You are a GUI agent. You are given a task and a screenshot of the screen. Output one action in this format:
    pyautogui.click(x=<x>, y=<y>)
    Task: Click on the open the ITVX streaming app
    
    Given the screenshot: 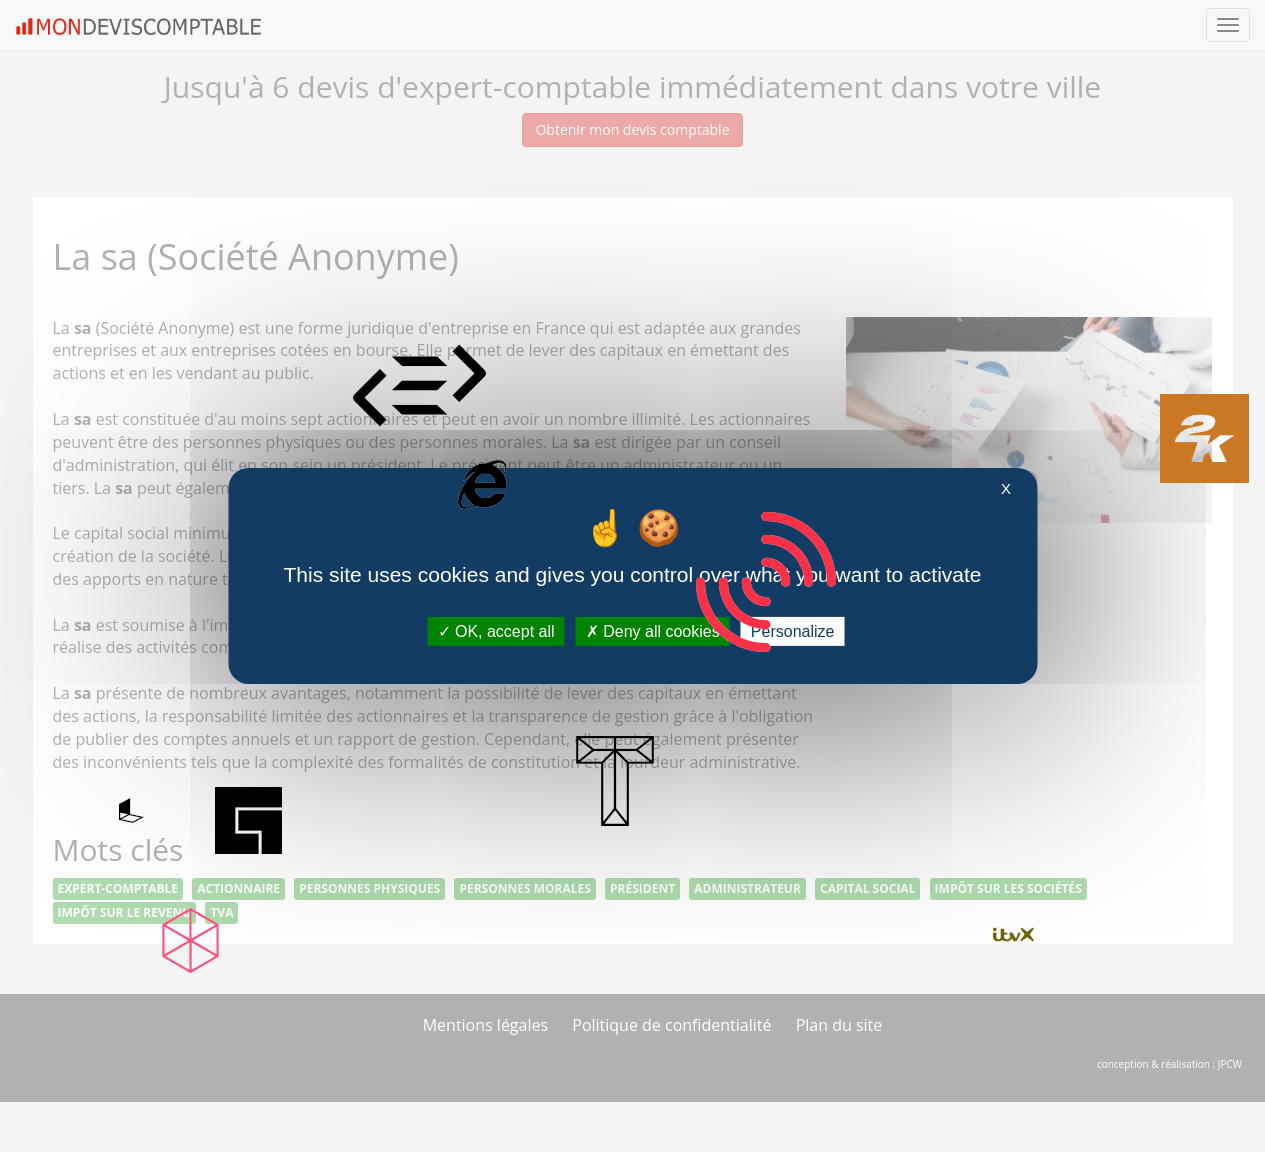 What is the action you would take?
    pyautogui.click(x=1013, y=934)
    